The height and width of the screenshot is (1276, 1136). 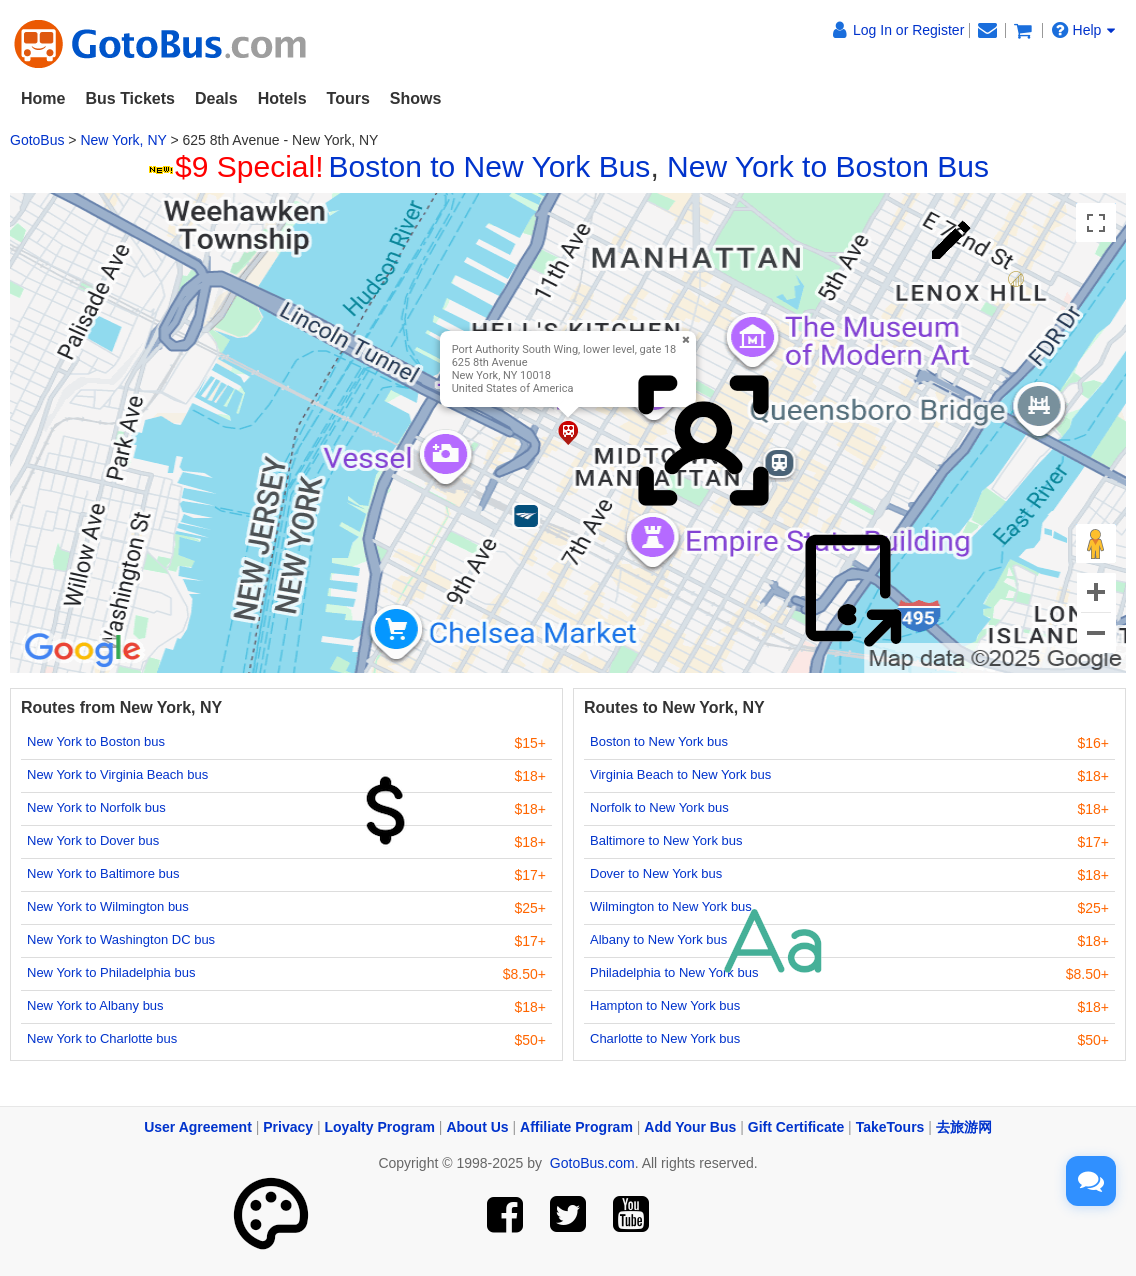 What do you see at coordinates (271, 1215) in the screenshot?
I see `access color or theme settings` at bounding box center [271, 1215].